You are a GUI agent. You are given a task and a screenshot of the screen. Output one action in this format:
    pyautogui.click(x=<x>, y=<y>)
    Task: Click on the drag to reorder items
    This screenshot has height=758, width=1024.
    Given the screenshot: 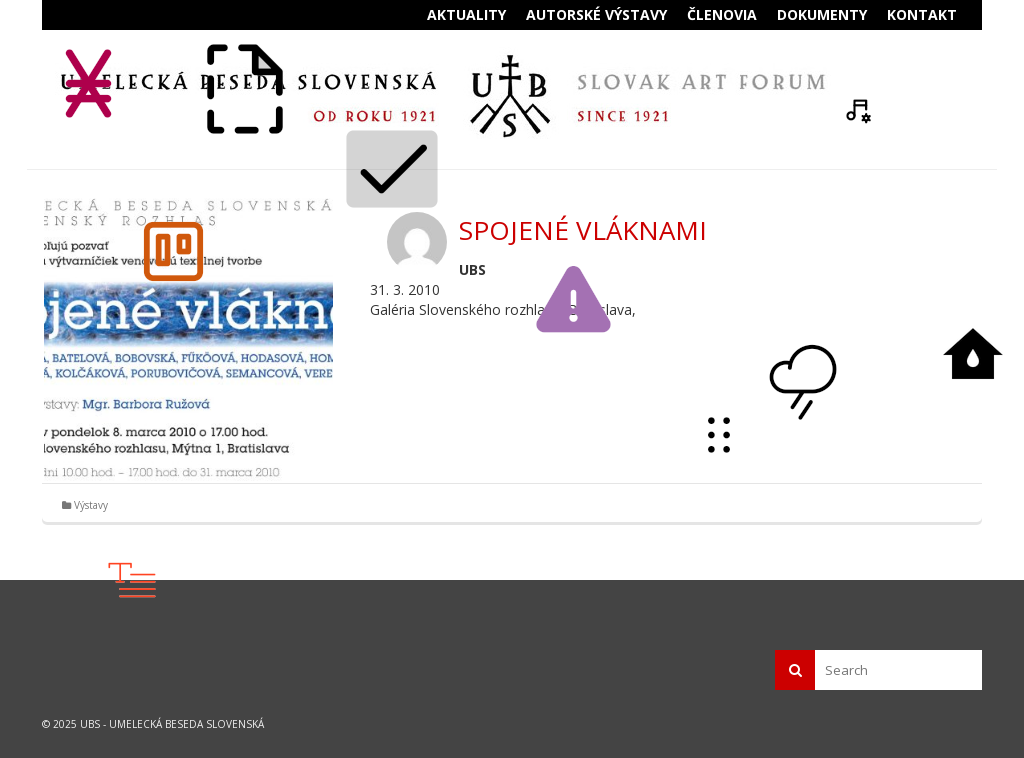 What is the action you would take?
    pyautogui.click(x=719, y=435)
    